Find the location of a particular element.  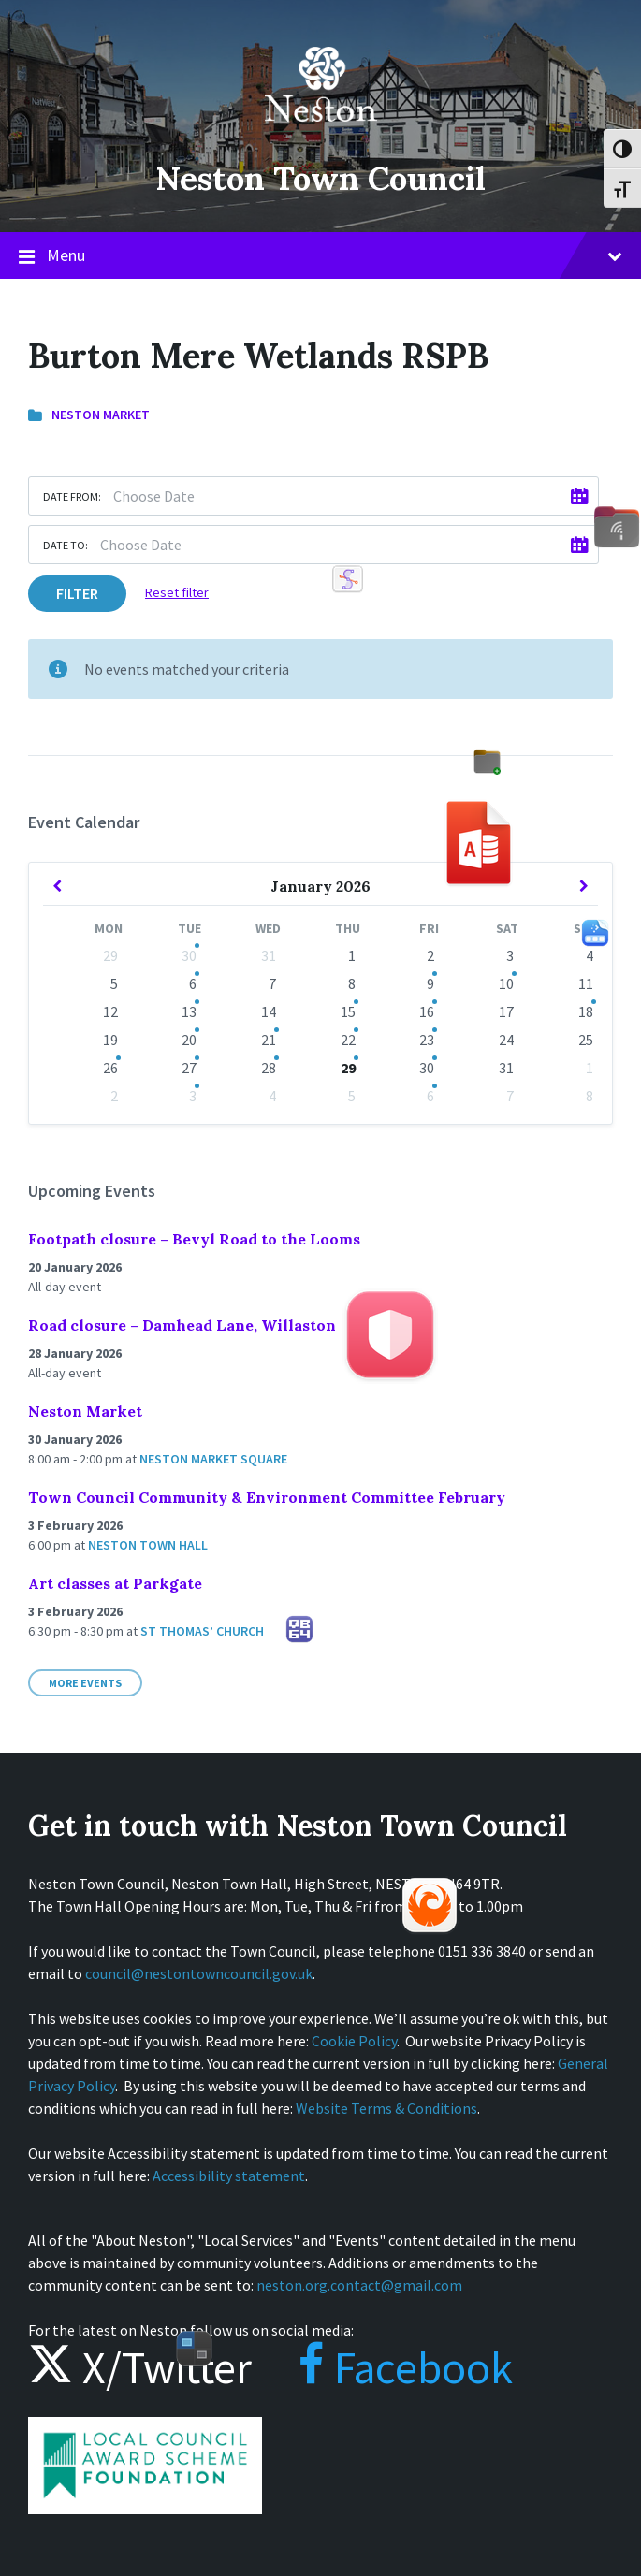

create a new folder is located at coordinates (487, 761).